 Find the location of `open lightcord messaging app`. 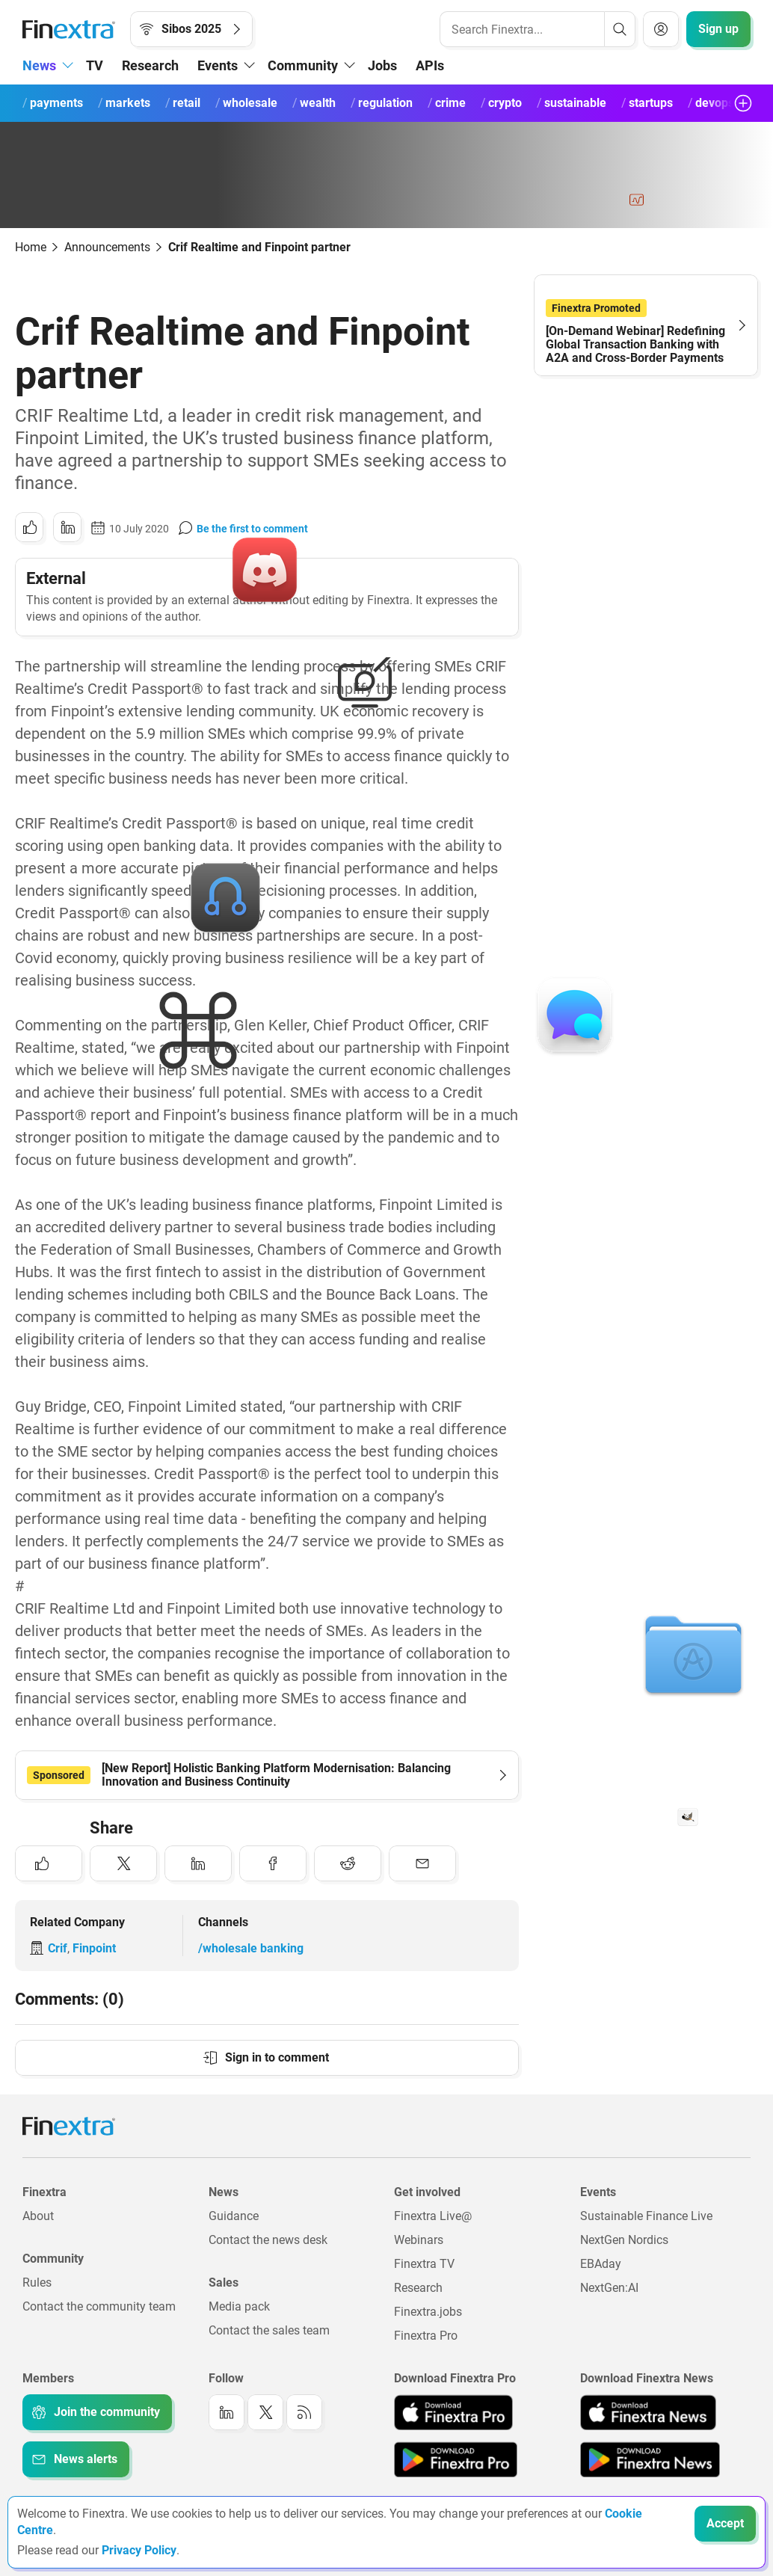

open lightcord messaging app is located at coordinates (265, 570).